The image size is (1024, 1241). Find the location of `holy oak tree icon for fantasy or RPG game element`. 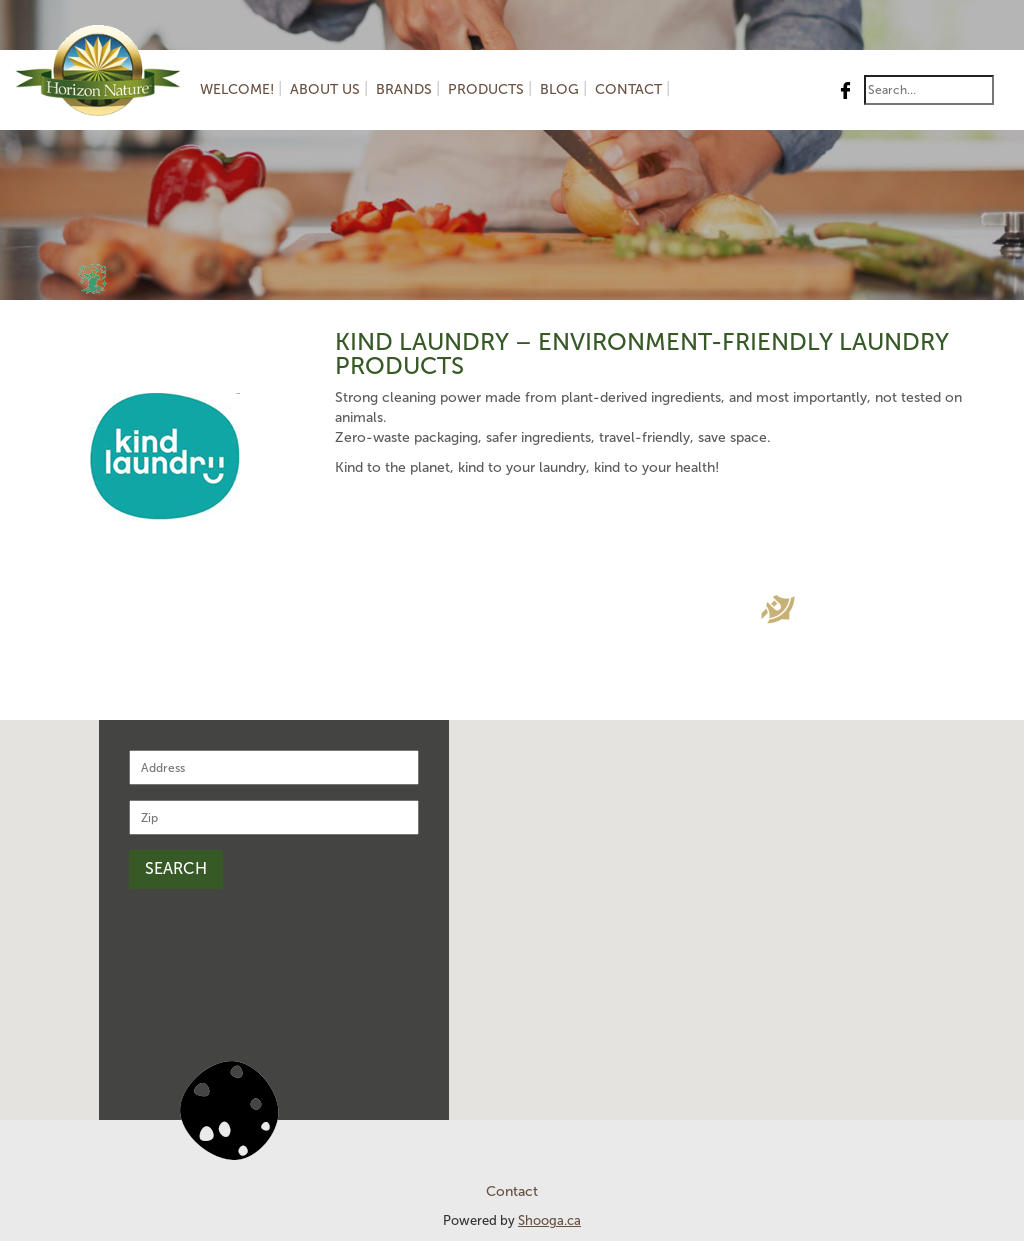

holy oak tree icon for fantasy or RPG game element is located at coordinates (93, 279).